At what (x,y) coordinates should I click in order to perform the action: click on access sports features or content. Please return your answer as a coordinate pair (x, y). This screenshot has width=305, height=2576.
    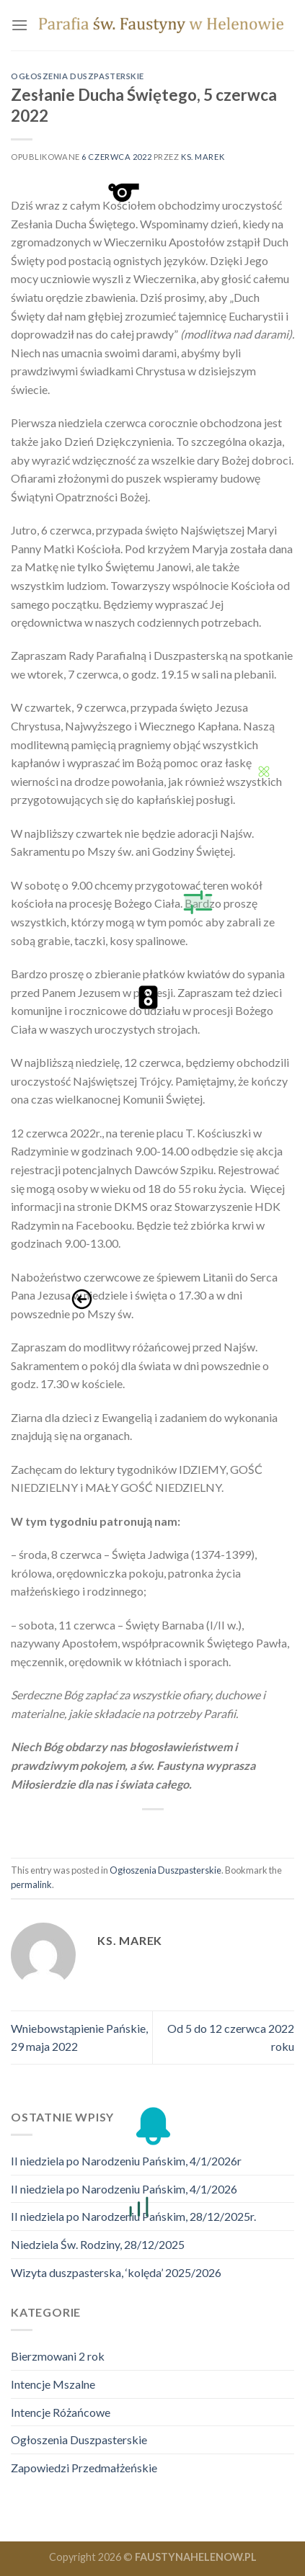
    Looking at the image, I should click on (123, 192).